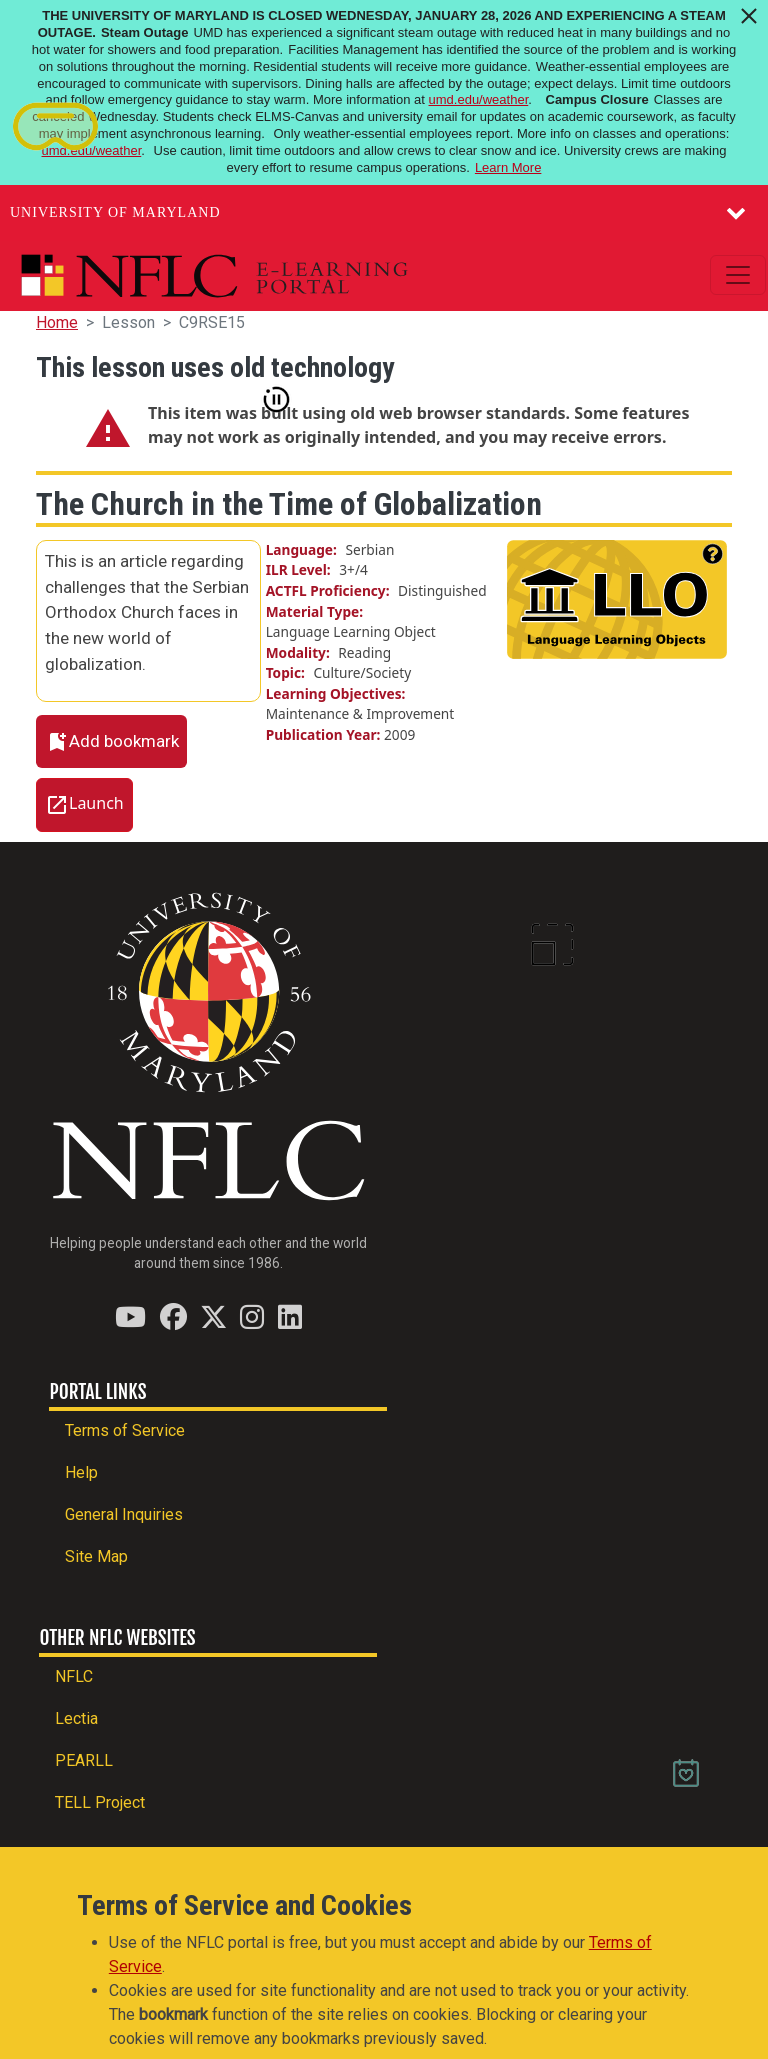 The image size is (768, 2059). Describe the element at coordinates (552, 944) in the screenshot. I see `resize a window or element` at that location.